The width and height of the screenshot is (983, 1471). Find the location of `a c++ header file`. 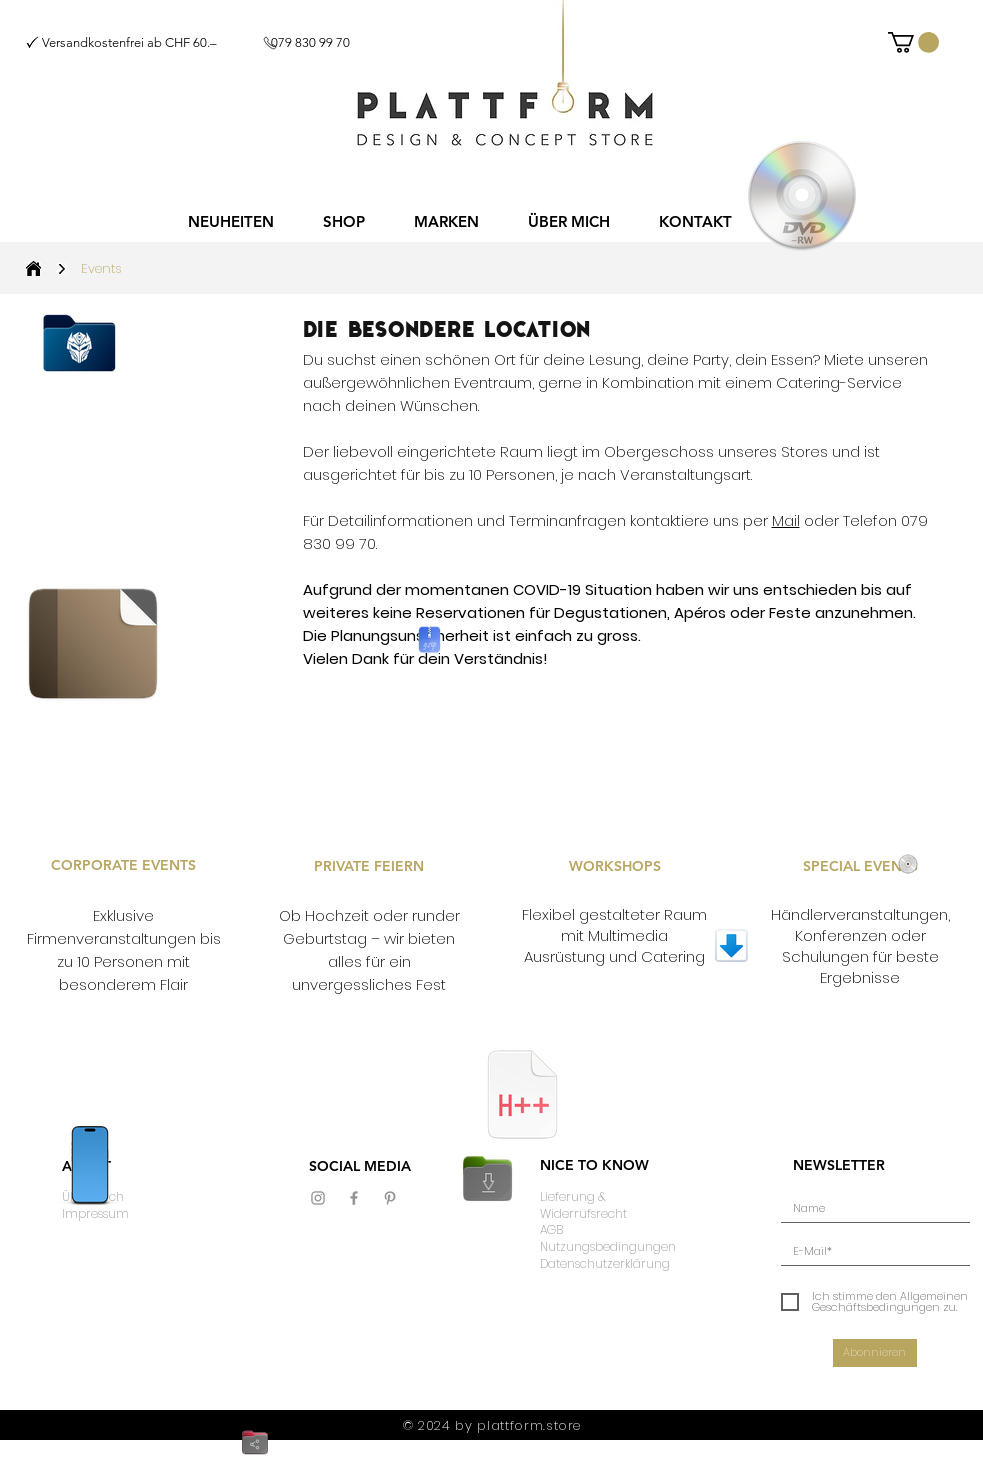

a c++ header file is located at coordinates (522, 1094).